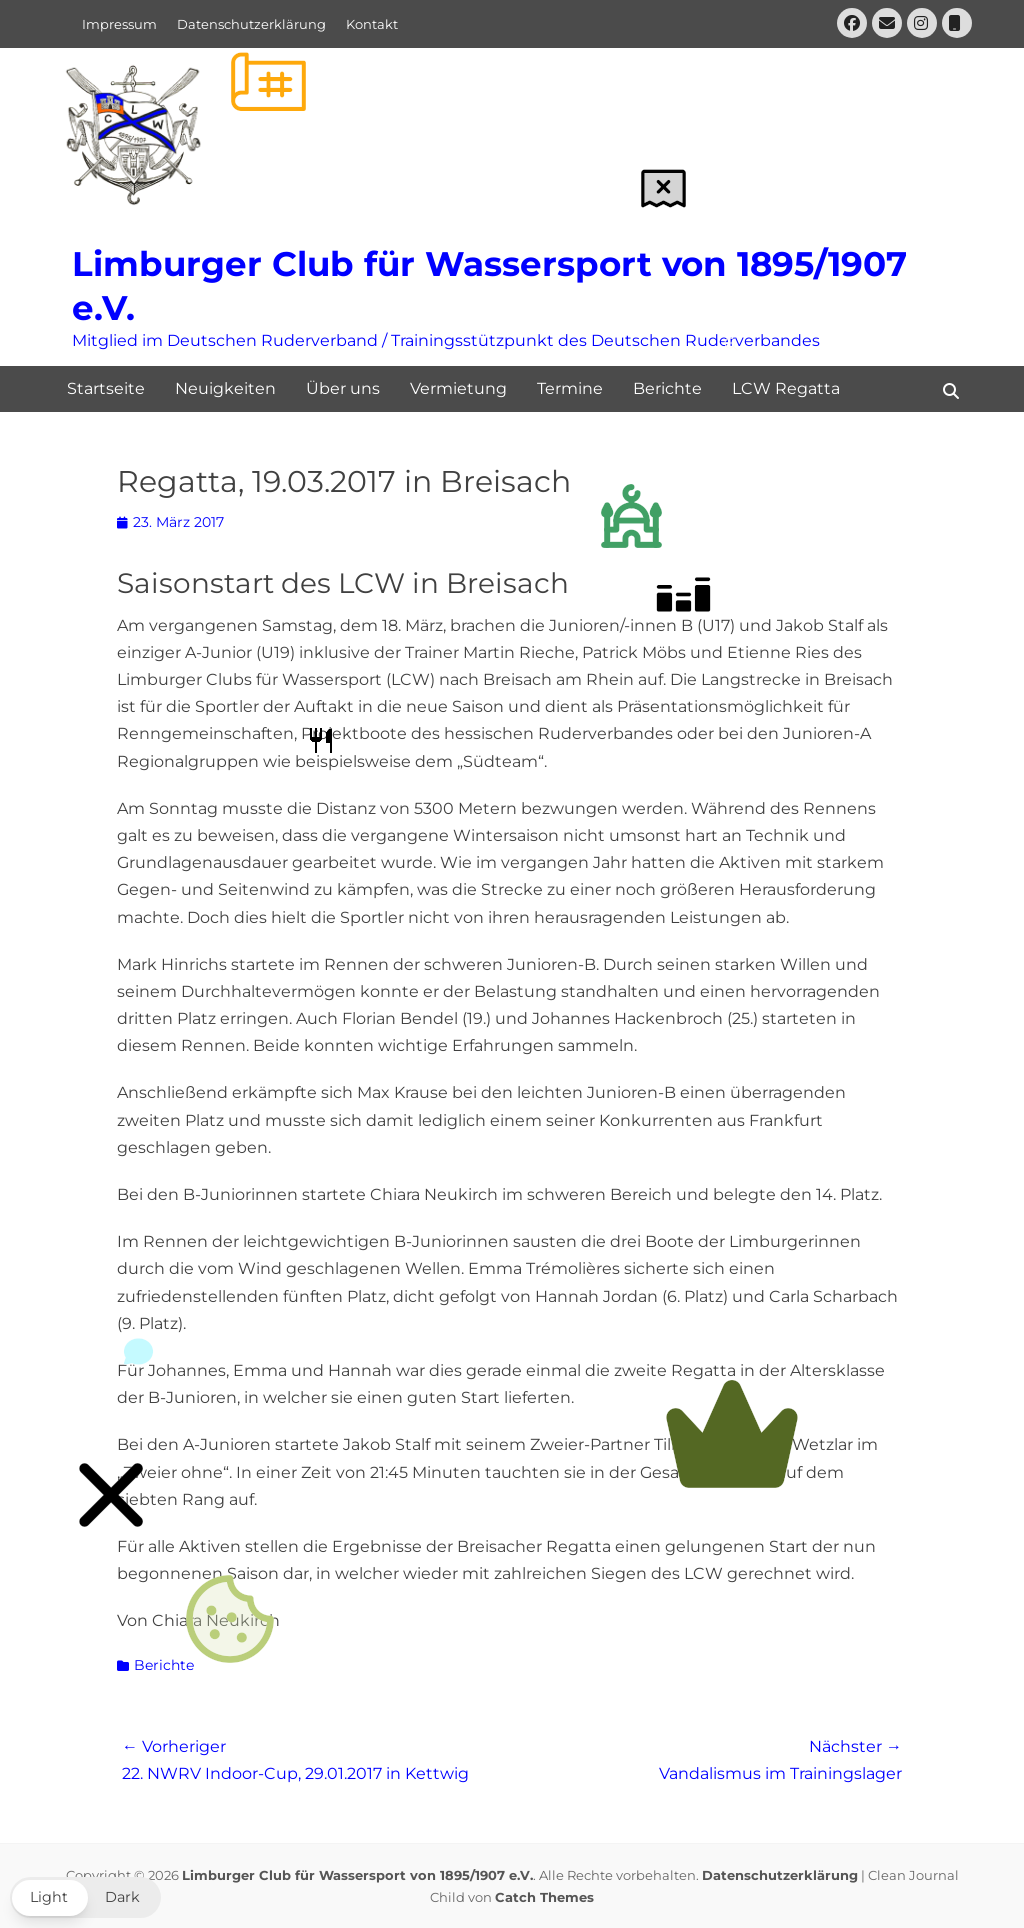 This screenshot has width=1024, height=1928. What do you see at coordinates (268, 84) in the screenshot?
I see `view project blueprints or technical plans` at bounding box center [268, 84].